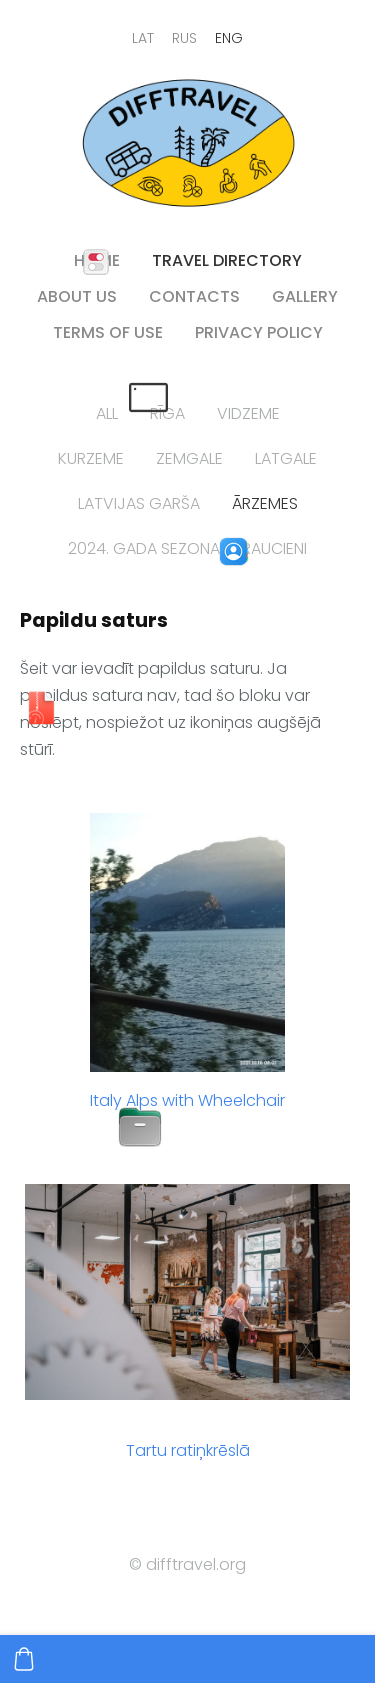 The width and height of the screenshot is (375, 1683). I want to click on an rpm package file for linux software installation, so click(41, 708).